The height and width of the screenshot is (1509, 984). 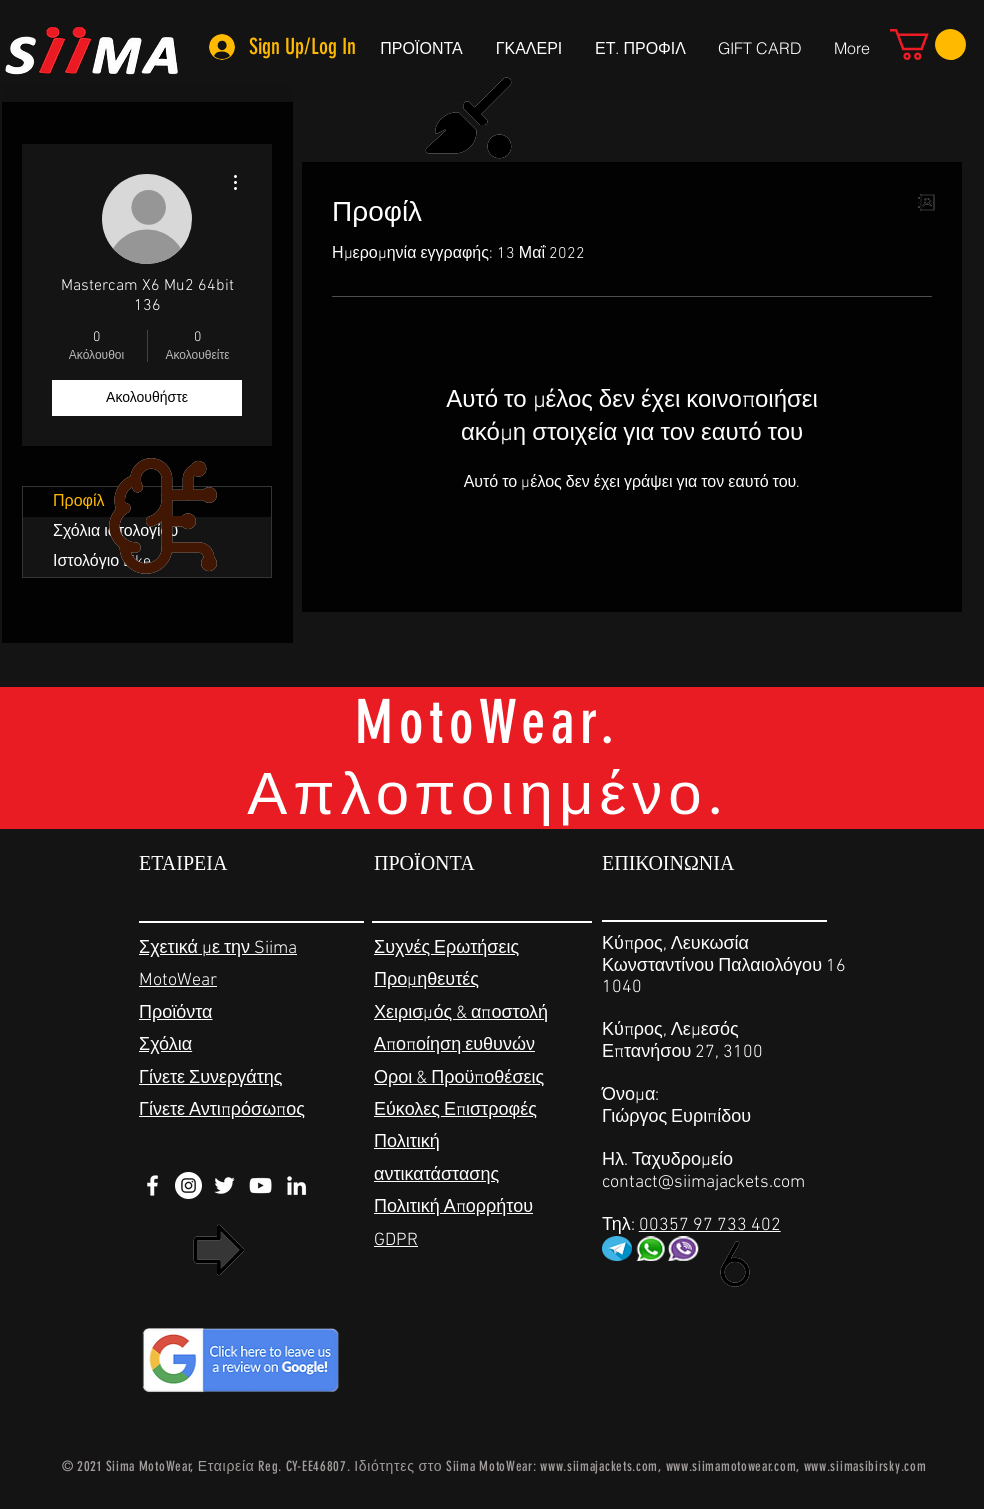 I want to click on access AI or machine learning features, so click(x=167, y=516).